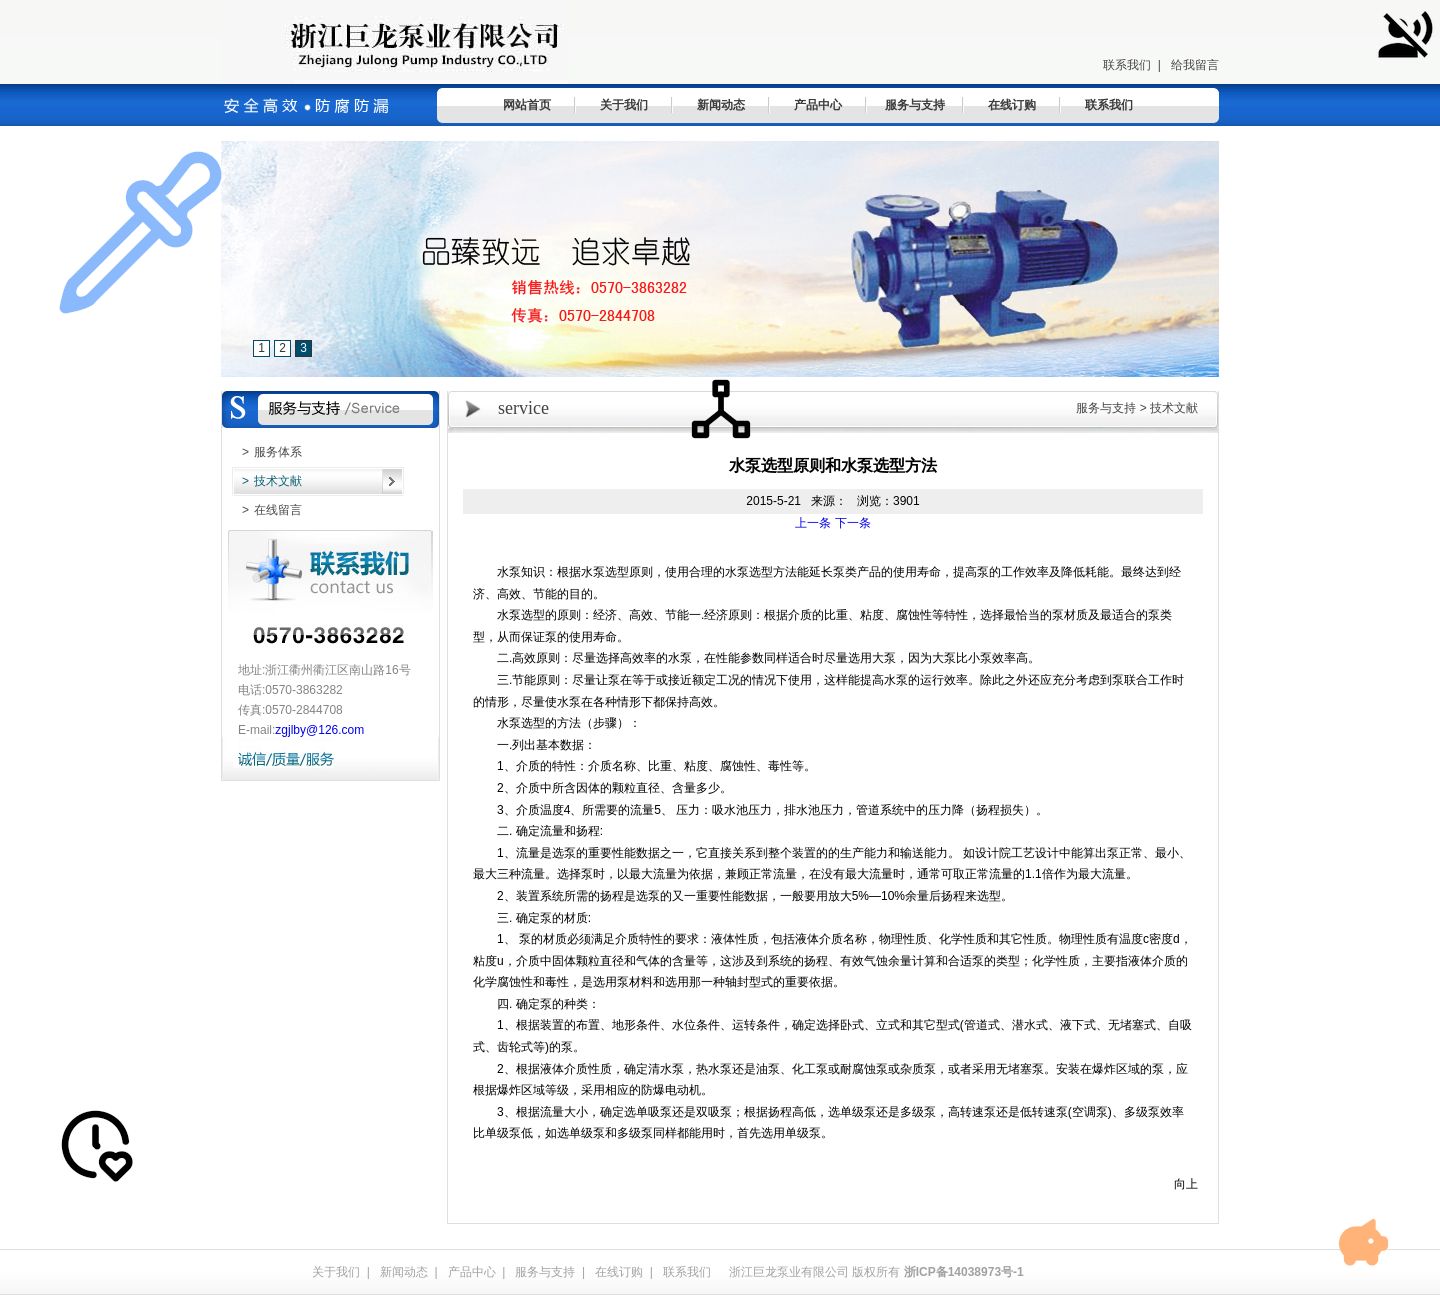 This screenshot has height=1315, width=1440. What do you see at coordinates (1405, 35) in the screenshot?
I see `mute voiceover or text-to-speech` at bounding box center [1405, 35].